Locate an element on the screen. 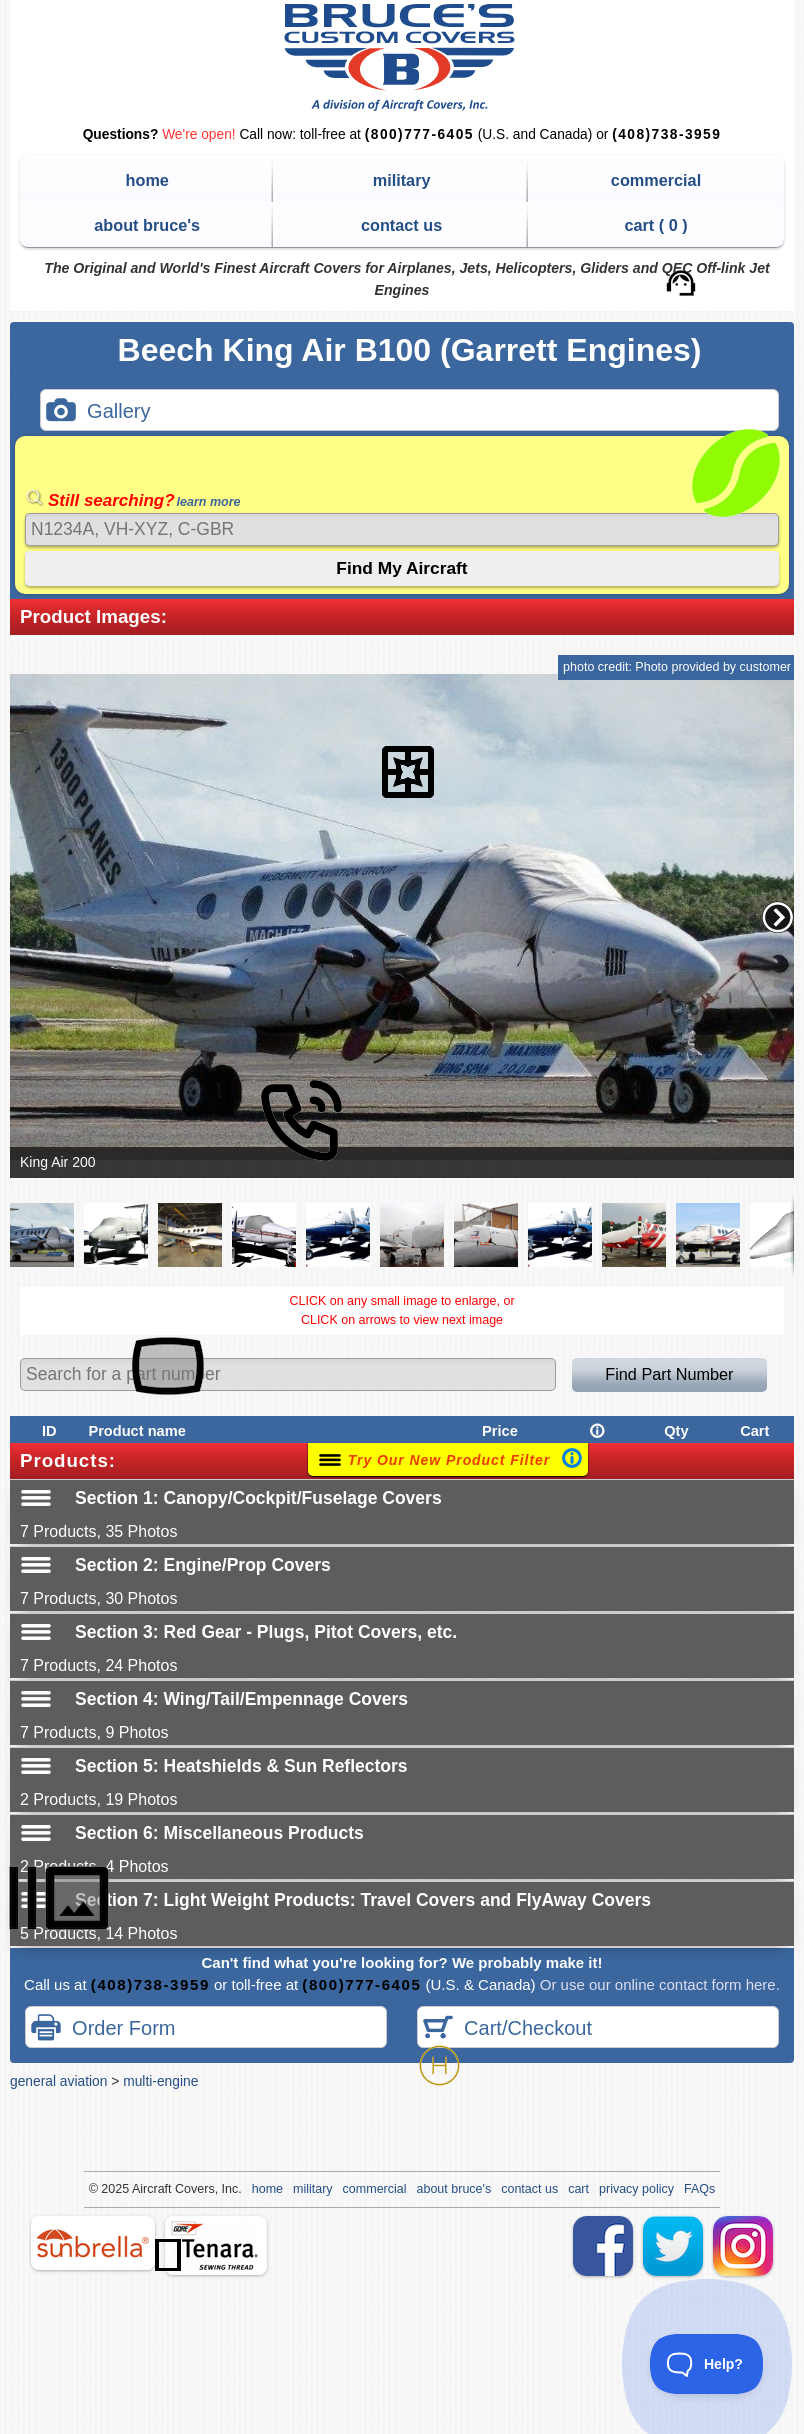 The height and width of the screenshot is (2434, 804). make a phone call is located at coordinates (301, 1120).